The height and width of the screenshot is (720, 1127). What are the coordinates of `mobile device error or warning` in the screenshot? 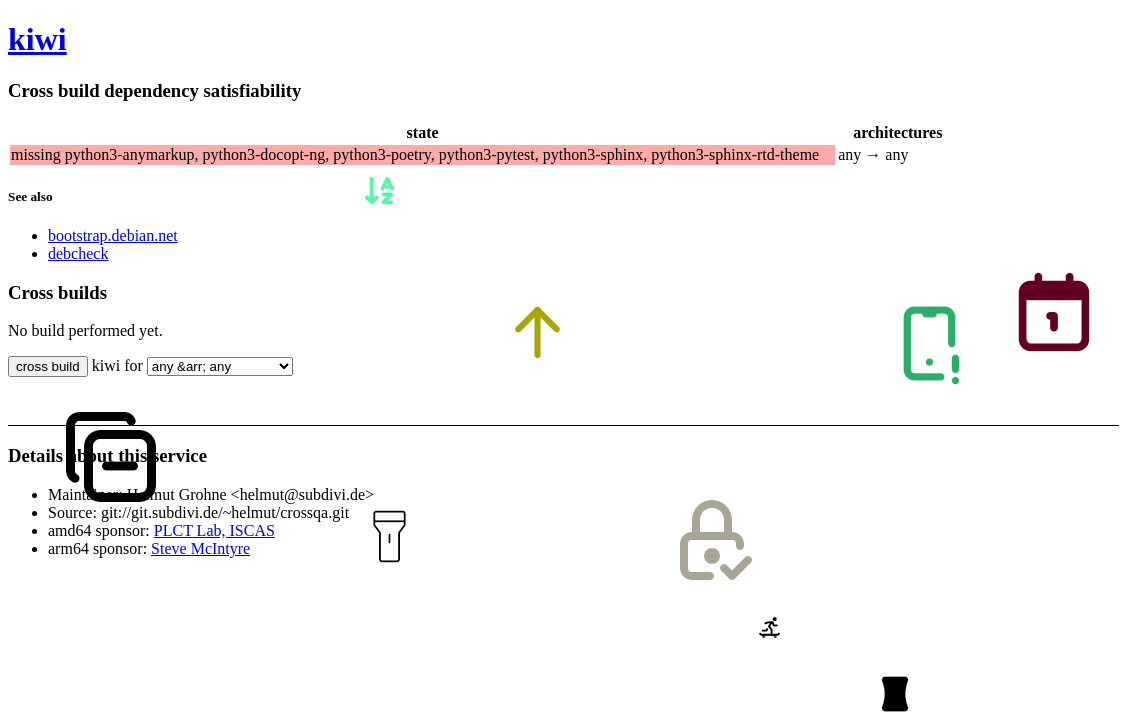 It's located at (929, 343).